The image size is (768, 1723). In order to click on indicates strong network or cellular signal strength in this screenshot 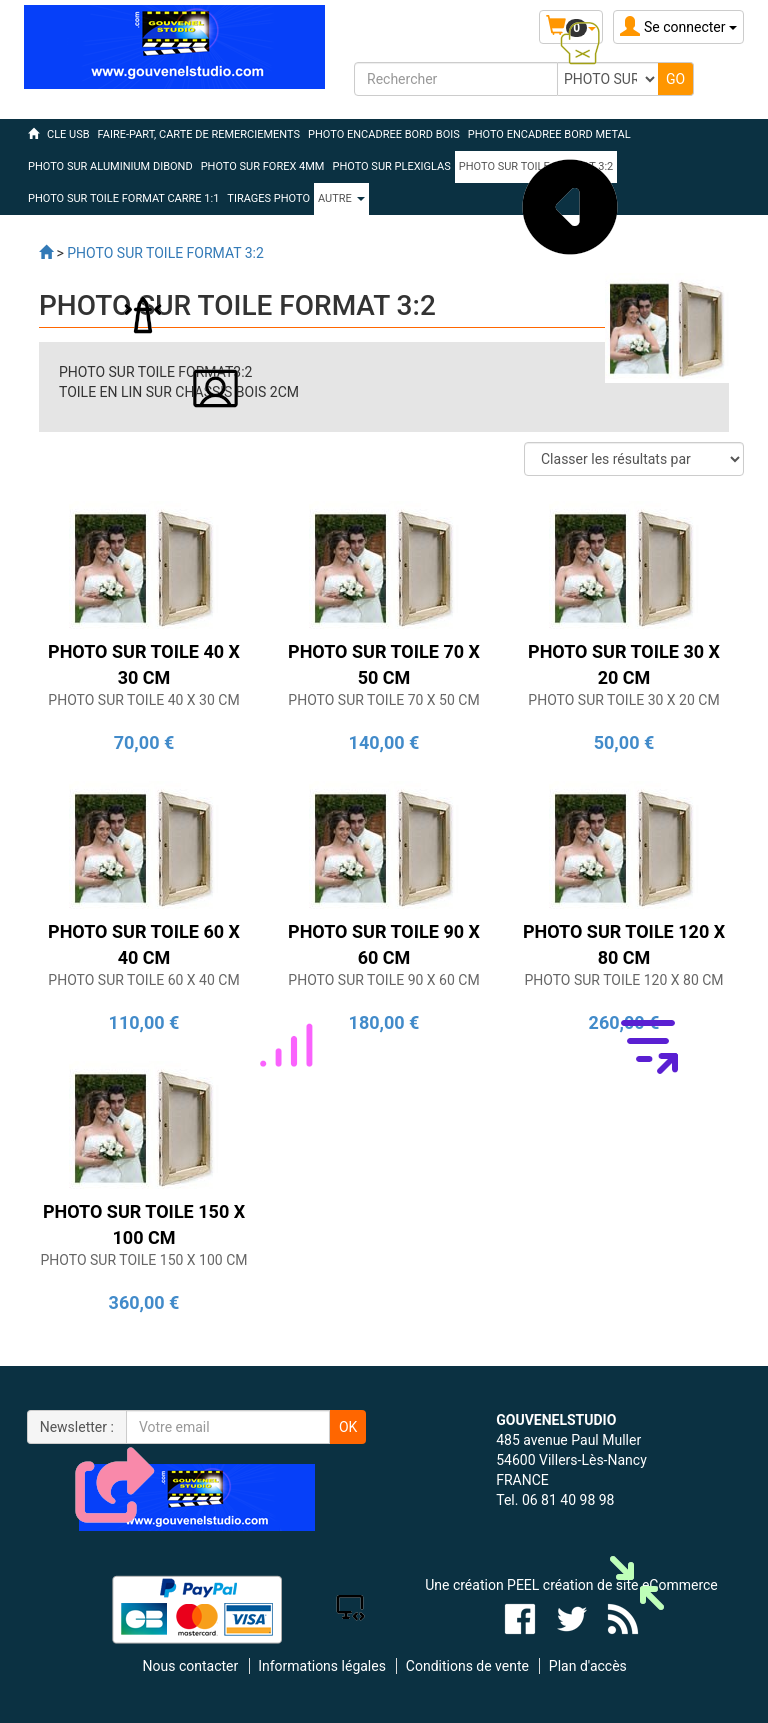, I will do `click(294, 1039)`.